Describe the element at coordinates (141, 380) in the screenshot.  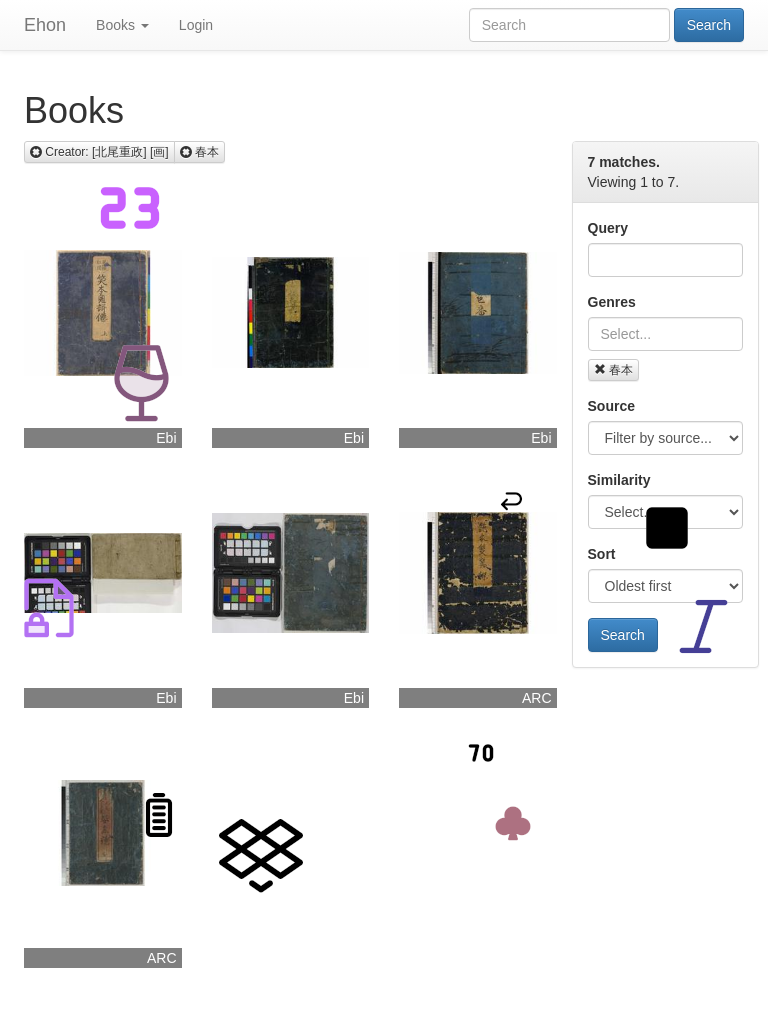
I see `browse wine selection or menu` at that location.